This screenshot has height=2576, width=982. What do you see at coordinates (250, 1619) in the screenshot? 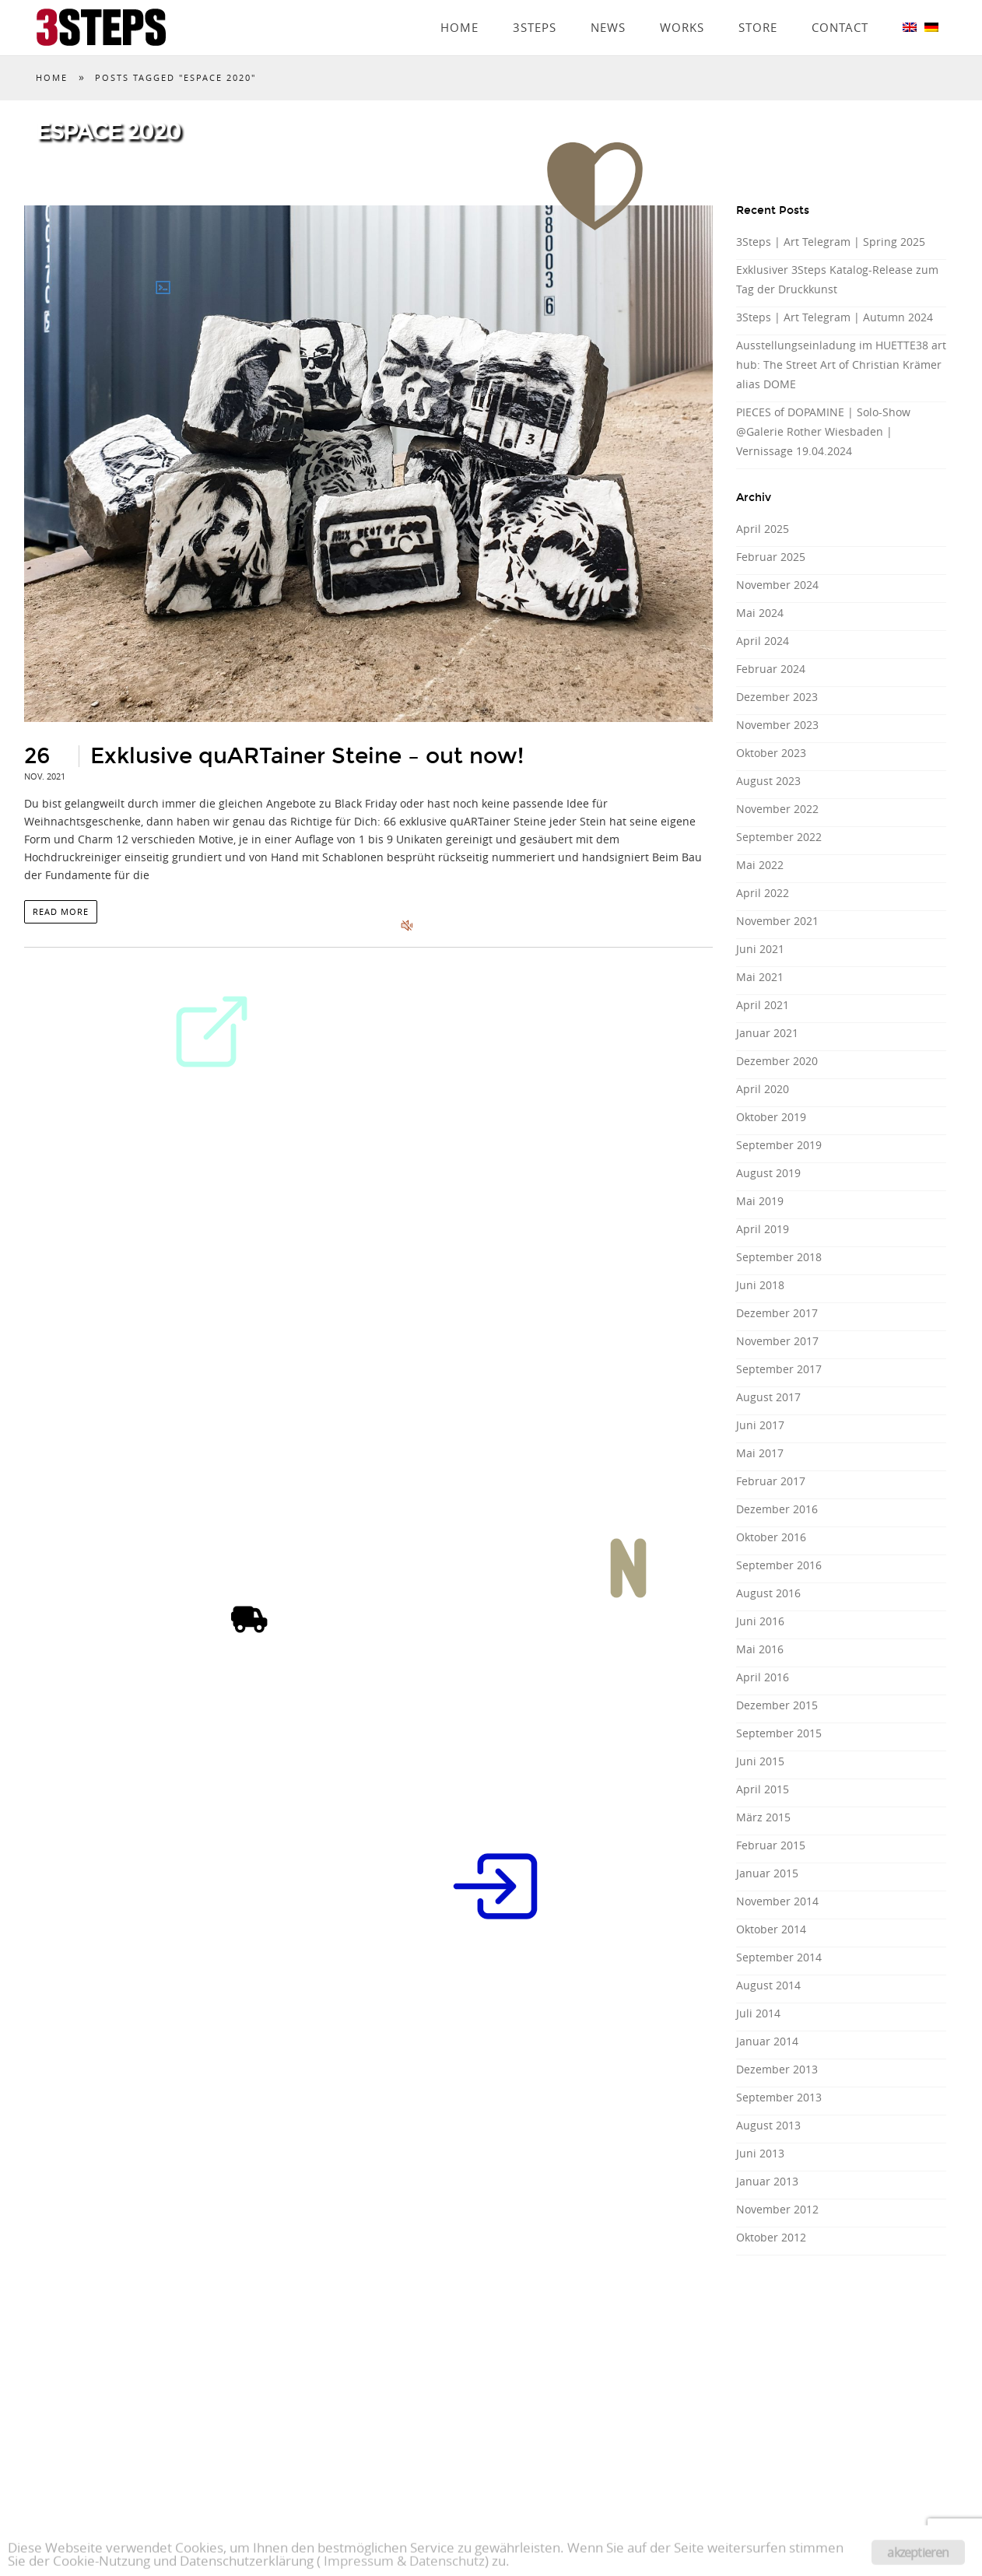
I see `track field delivery or off-road shipment` at bounding box center [250, 1619].